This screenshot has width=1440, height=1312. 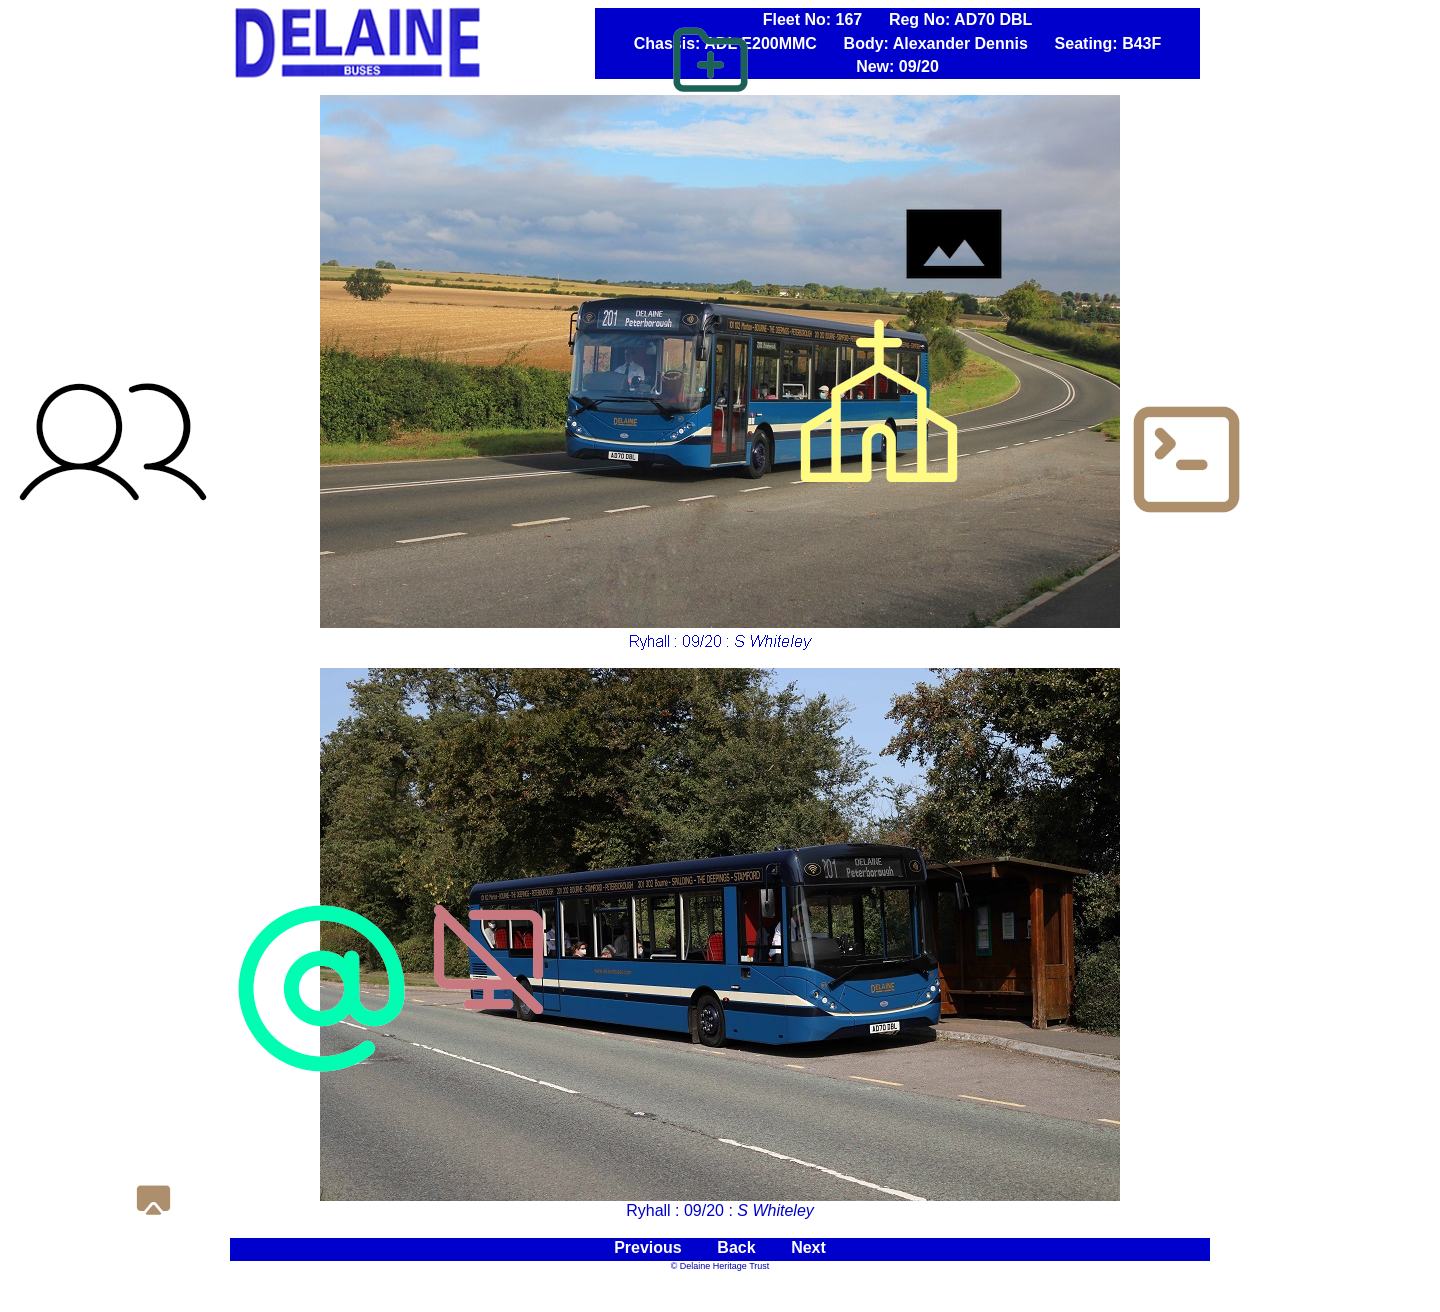 I want to click on indicates a nearby church or place of worship, so click(x=879, y=410).